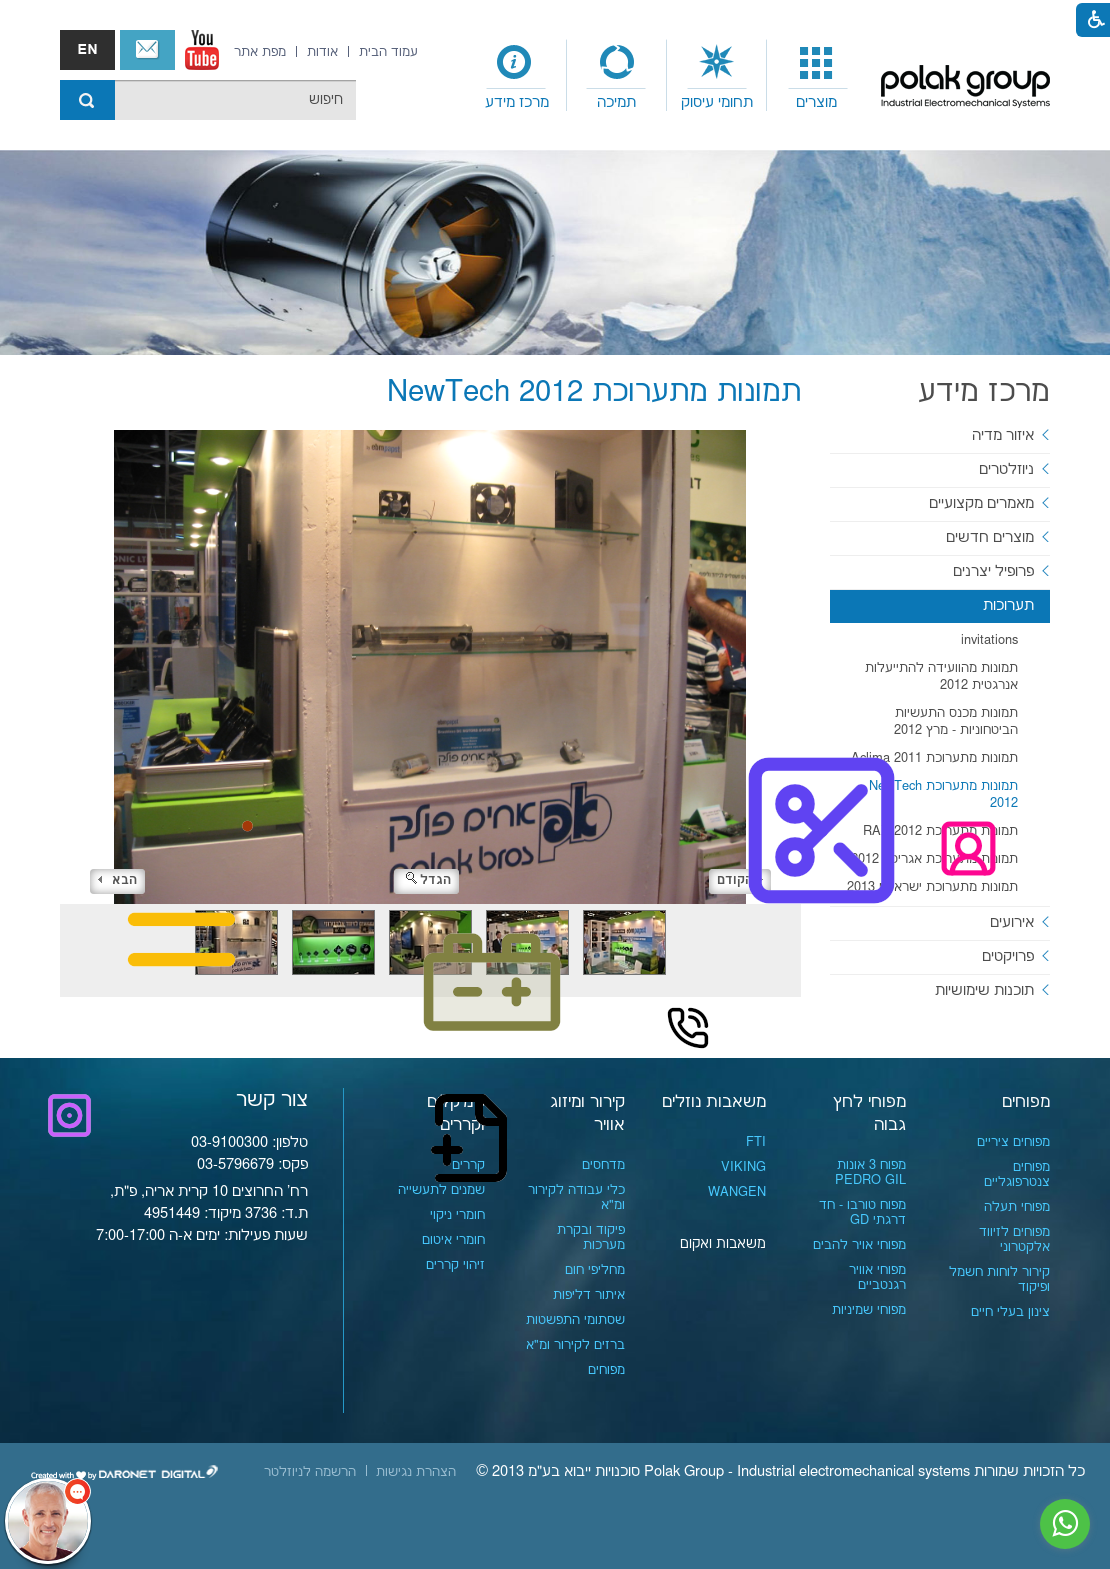 The image size is (1110, 1569). I want to click on view user profile, so click(968, 848).